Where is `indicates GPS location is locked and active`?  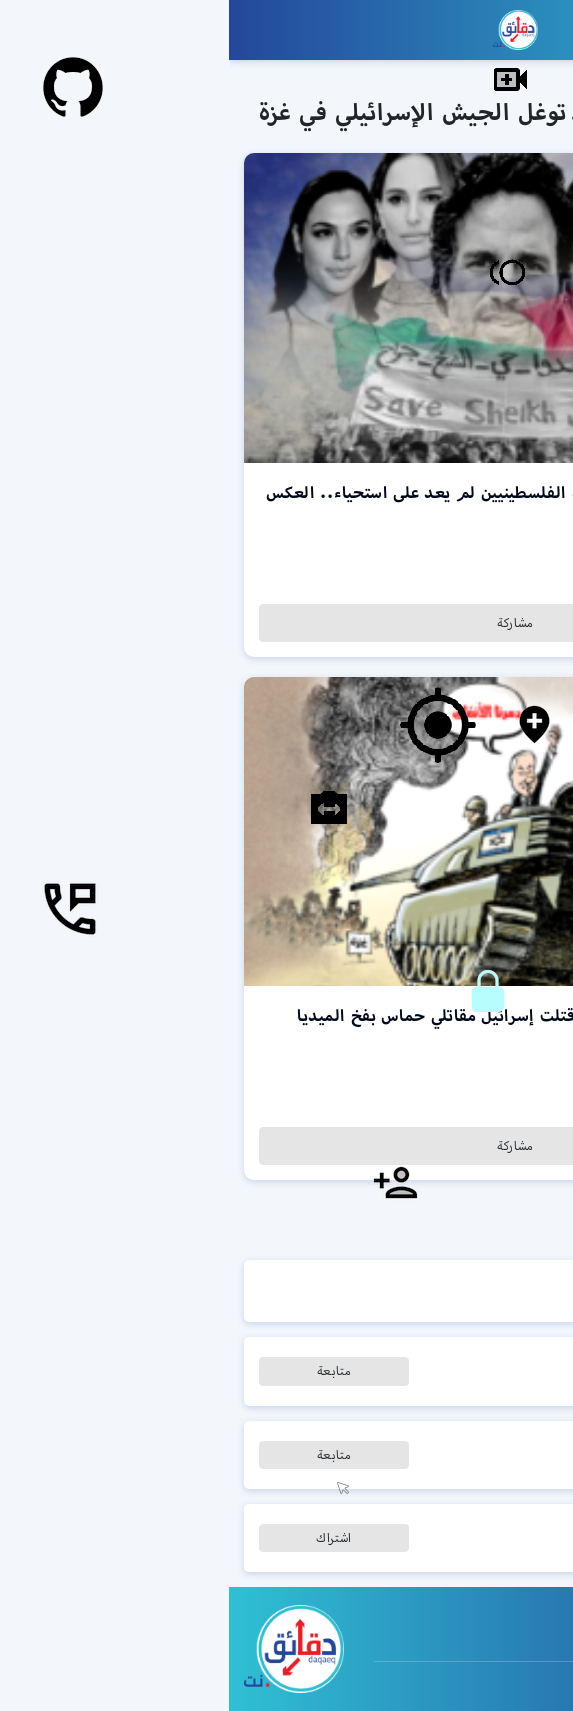 indicates GPS location is locked and active is located at coordinates (438, 725).